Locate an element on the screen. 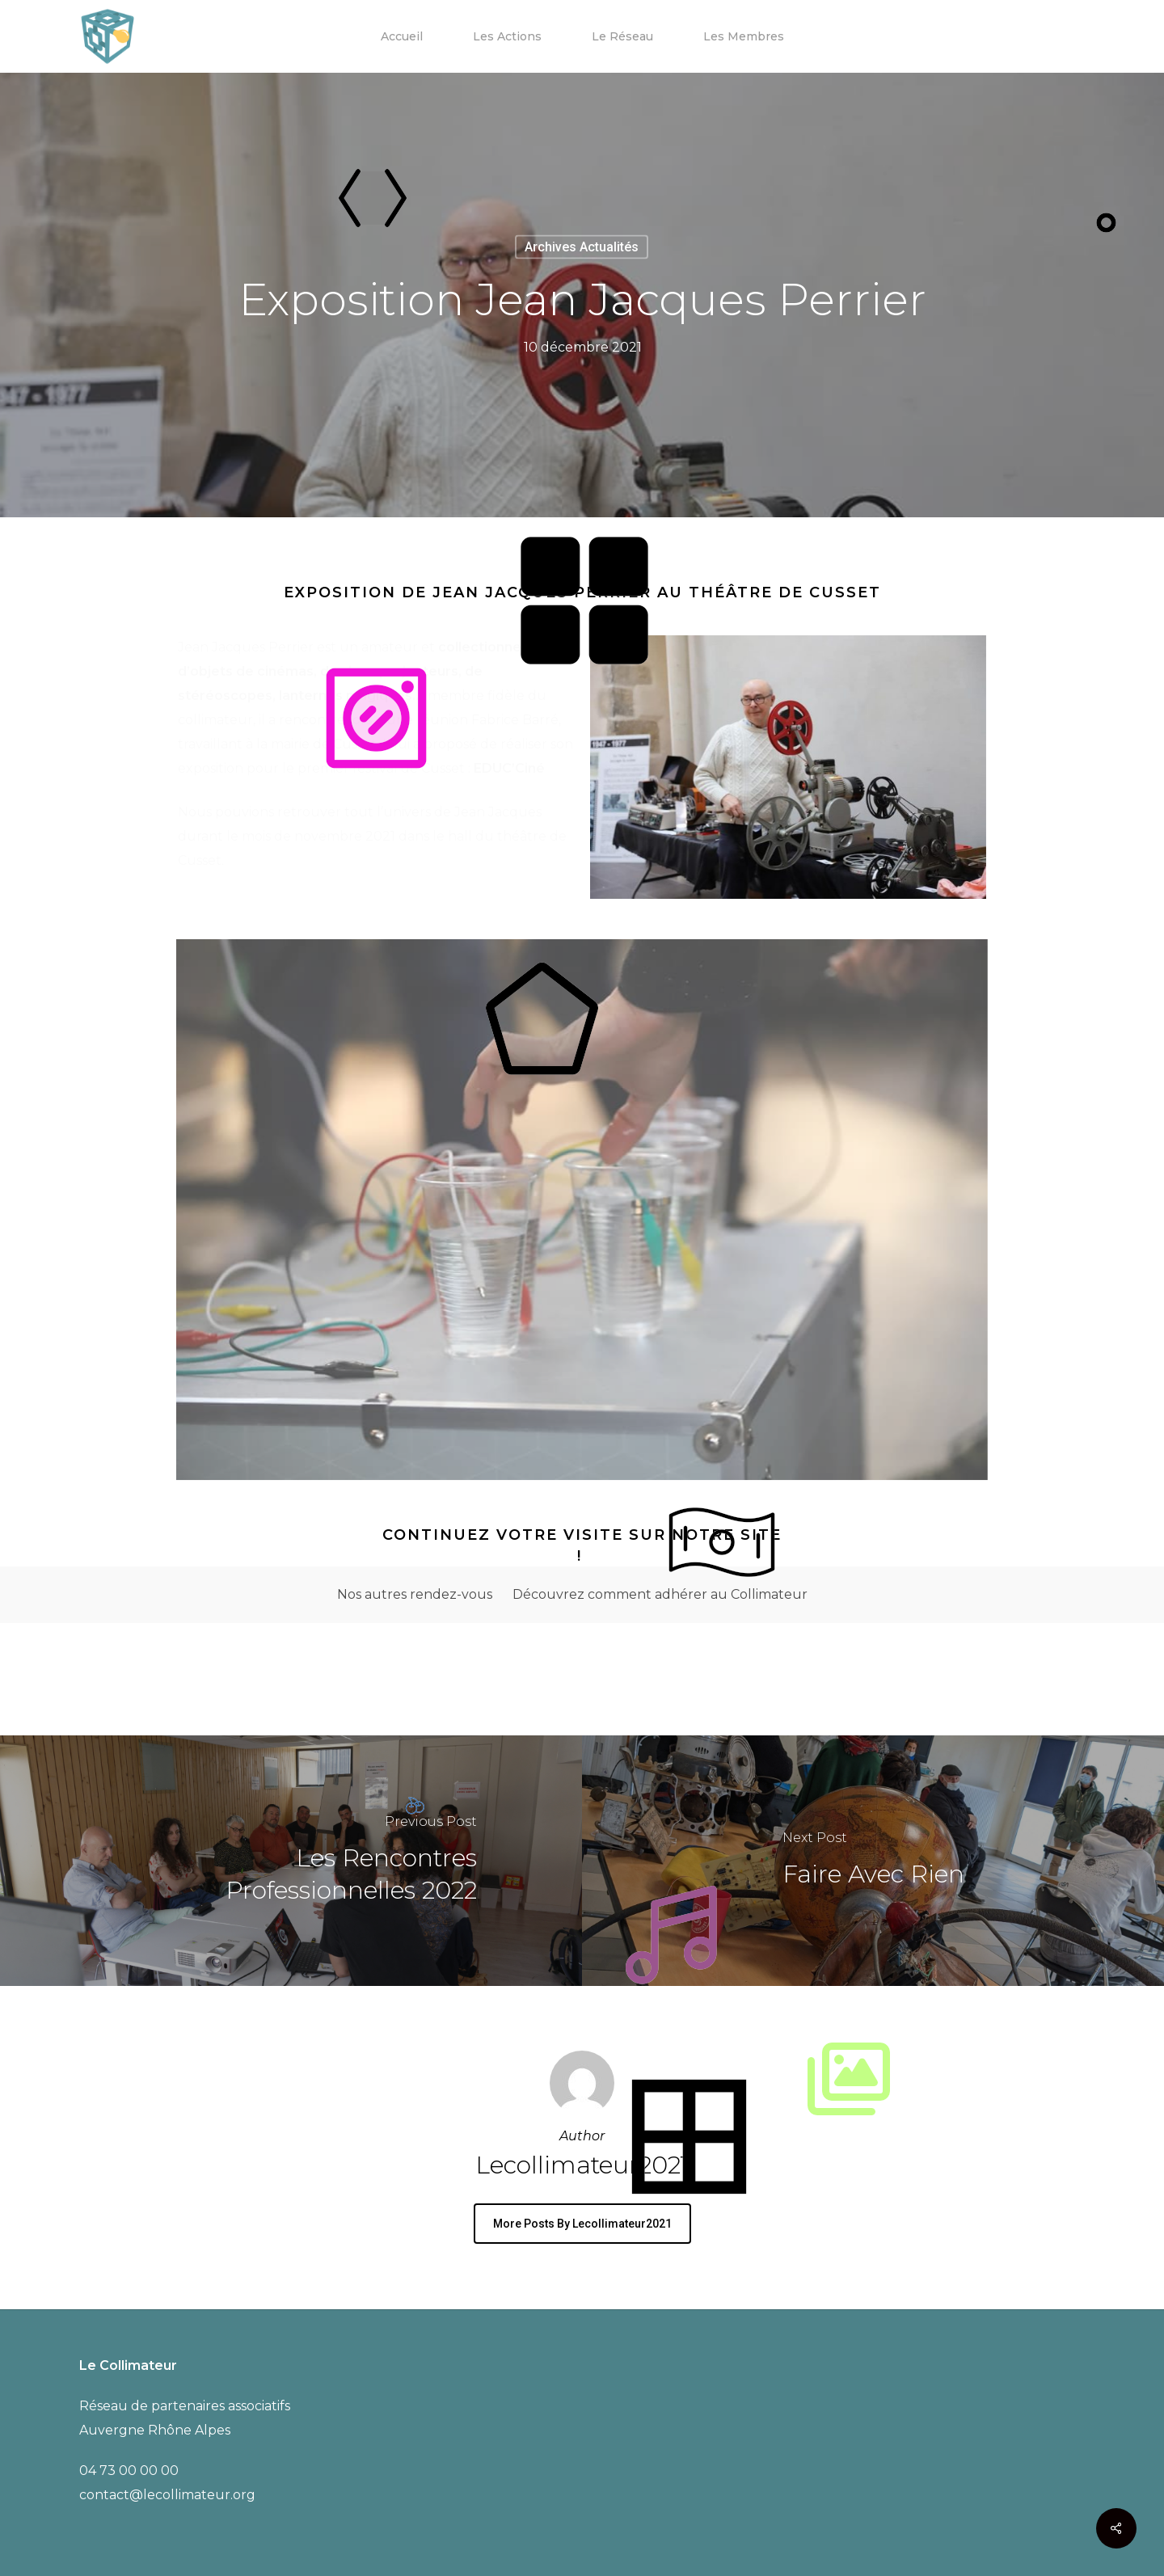 The image size is (1164, 2576). view items in grid layout is located at coordinates (584, 601).